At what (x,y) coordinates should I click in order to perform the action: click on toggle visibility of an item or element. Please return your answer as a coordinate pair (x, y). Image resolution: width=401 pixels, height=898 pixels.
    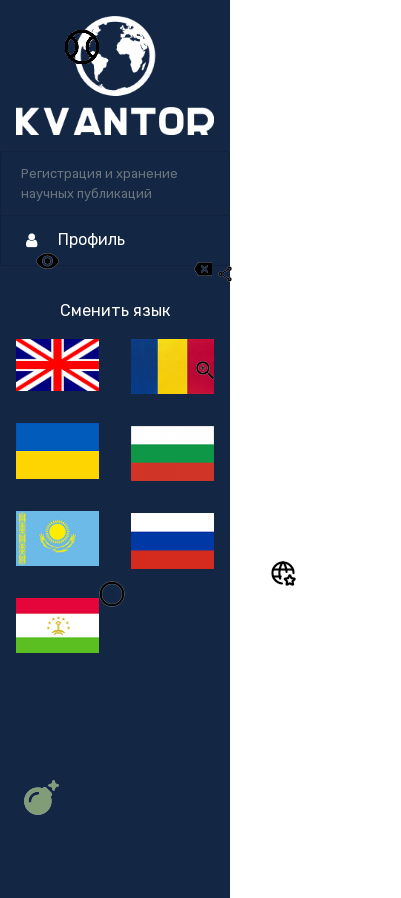
    Looking at the image, I should click on (47, 261).